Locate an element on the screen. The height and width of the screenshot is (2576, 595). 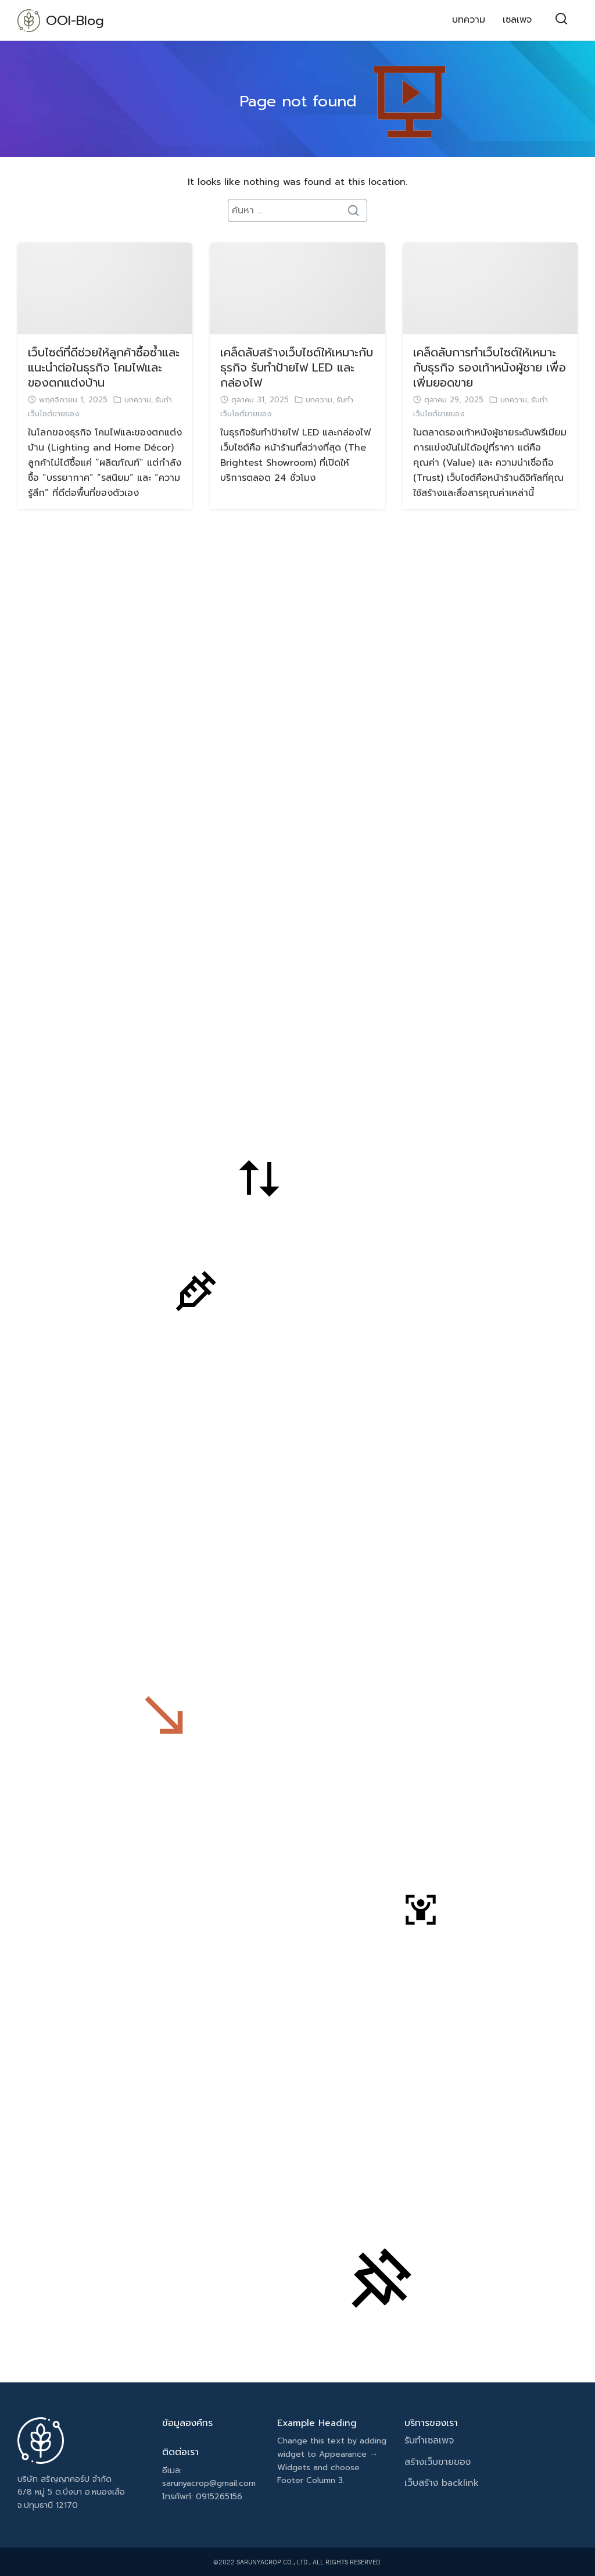
access vaccination or immunization records is located at coordinates (196, 1291).